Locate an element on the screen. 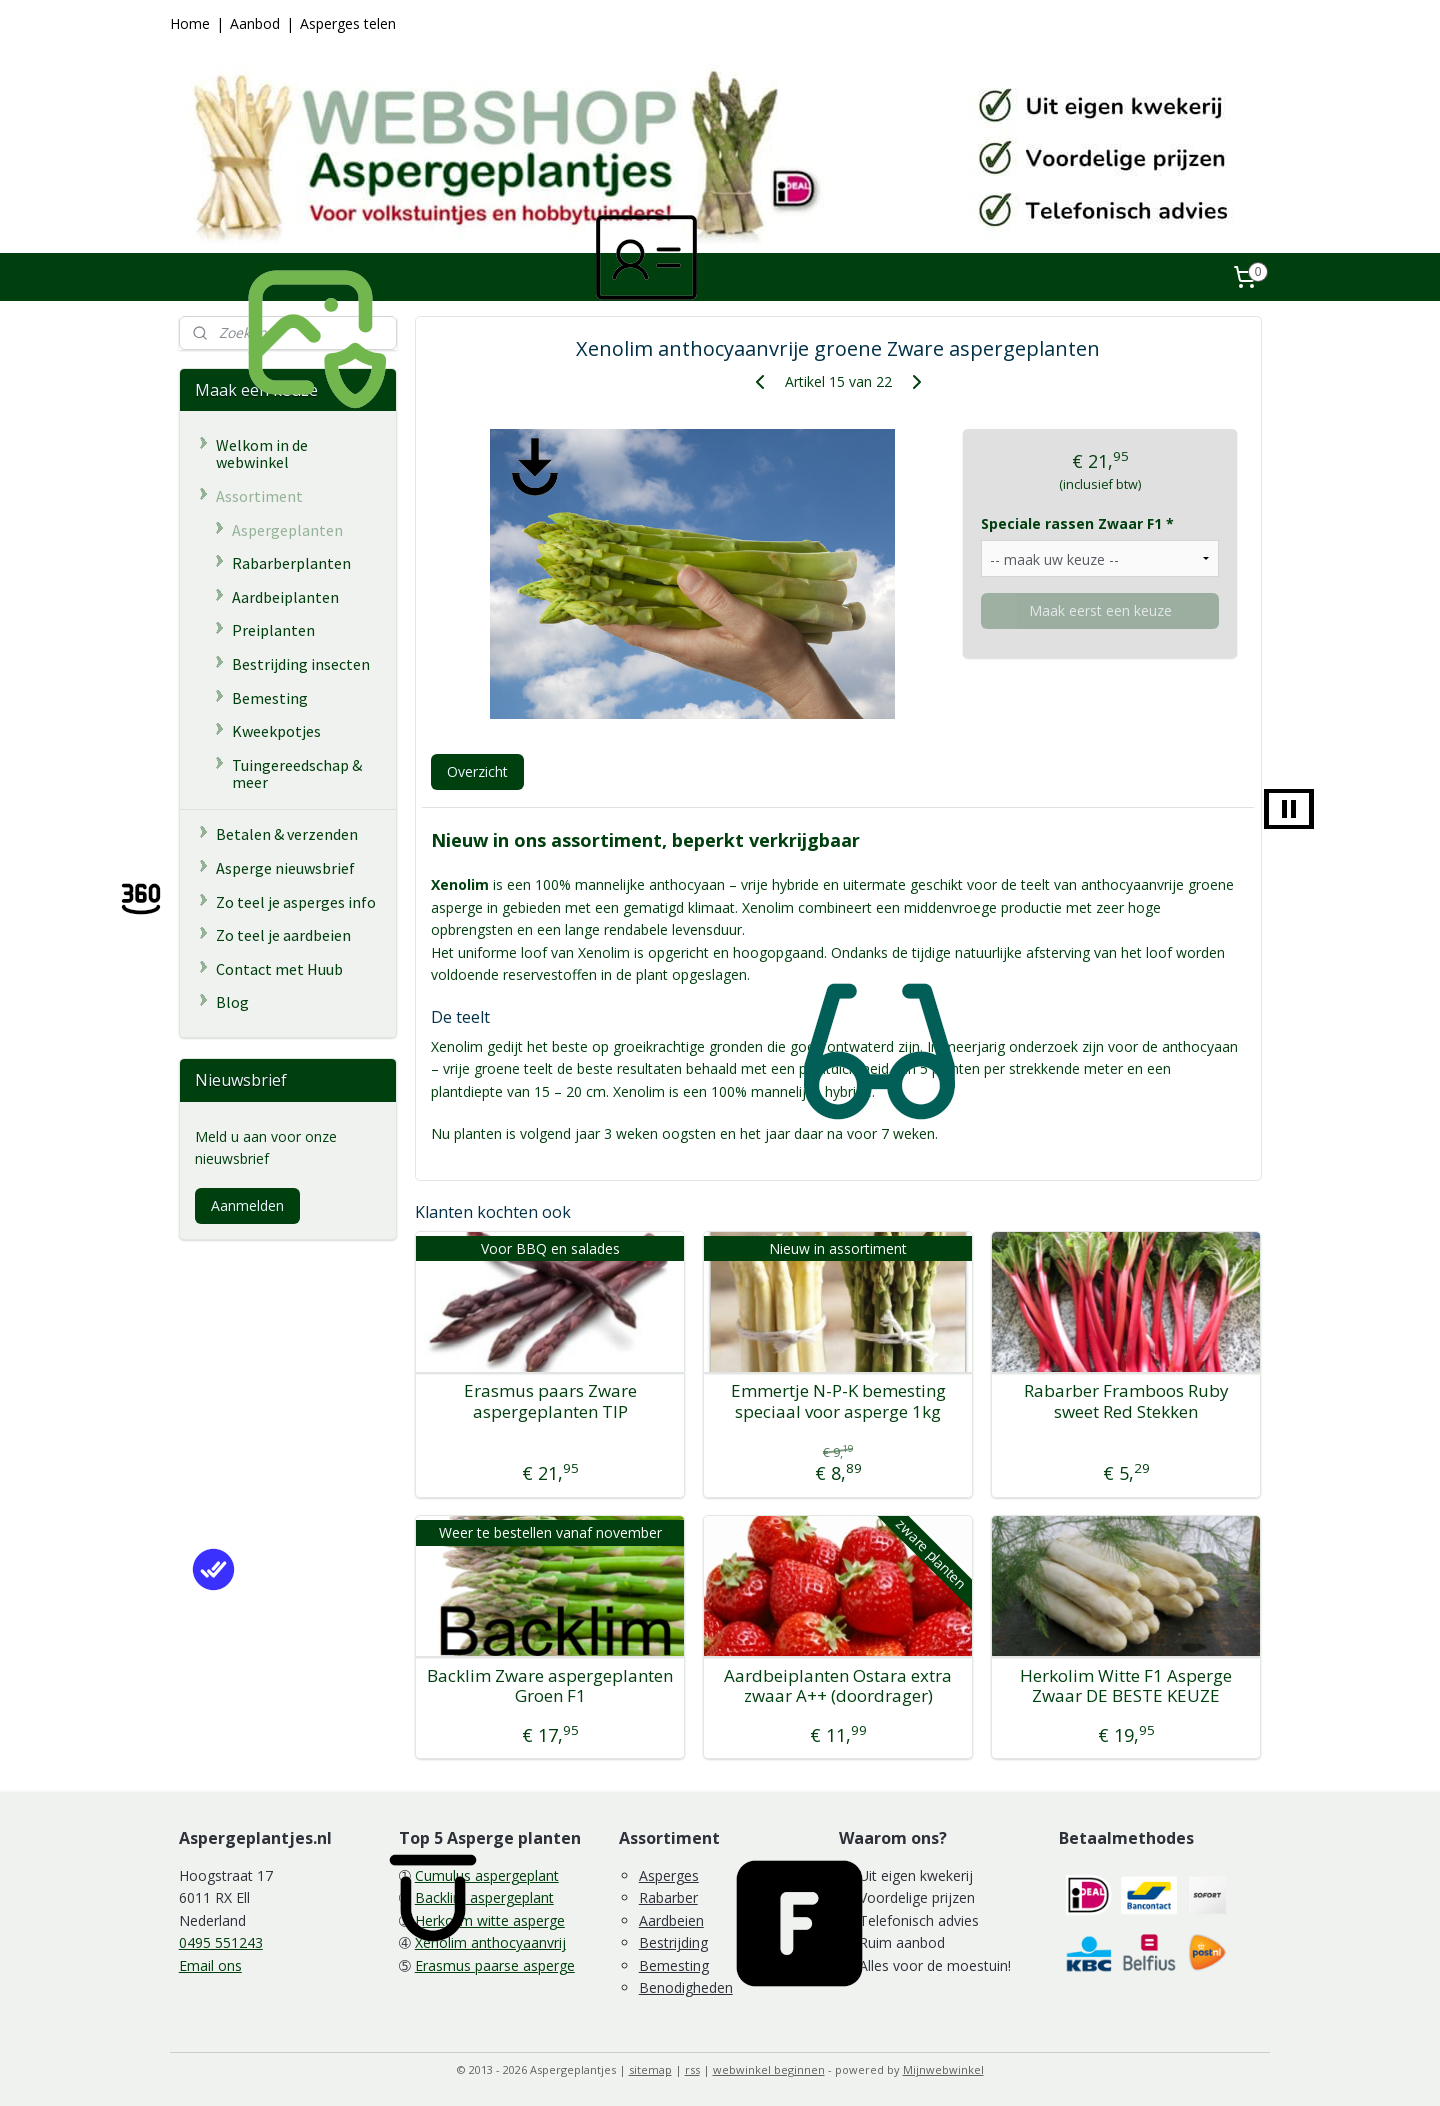  view 360-degree panoramic content is located at coordinates (141, 899).